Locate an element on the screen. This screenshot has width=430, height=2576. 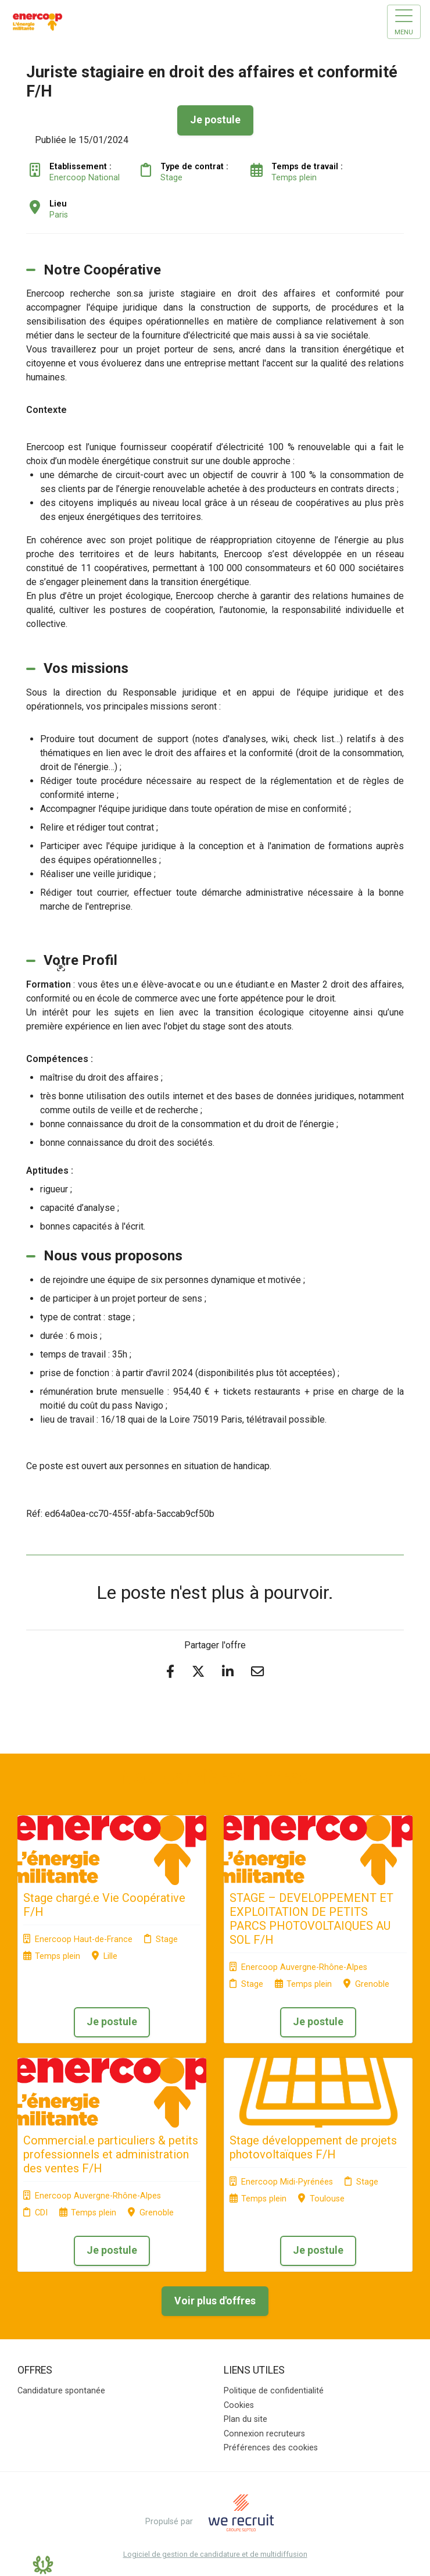
indicates first place or winner status is located at coordinates (43, 2565).